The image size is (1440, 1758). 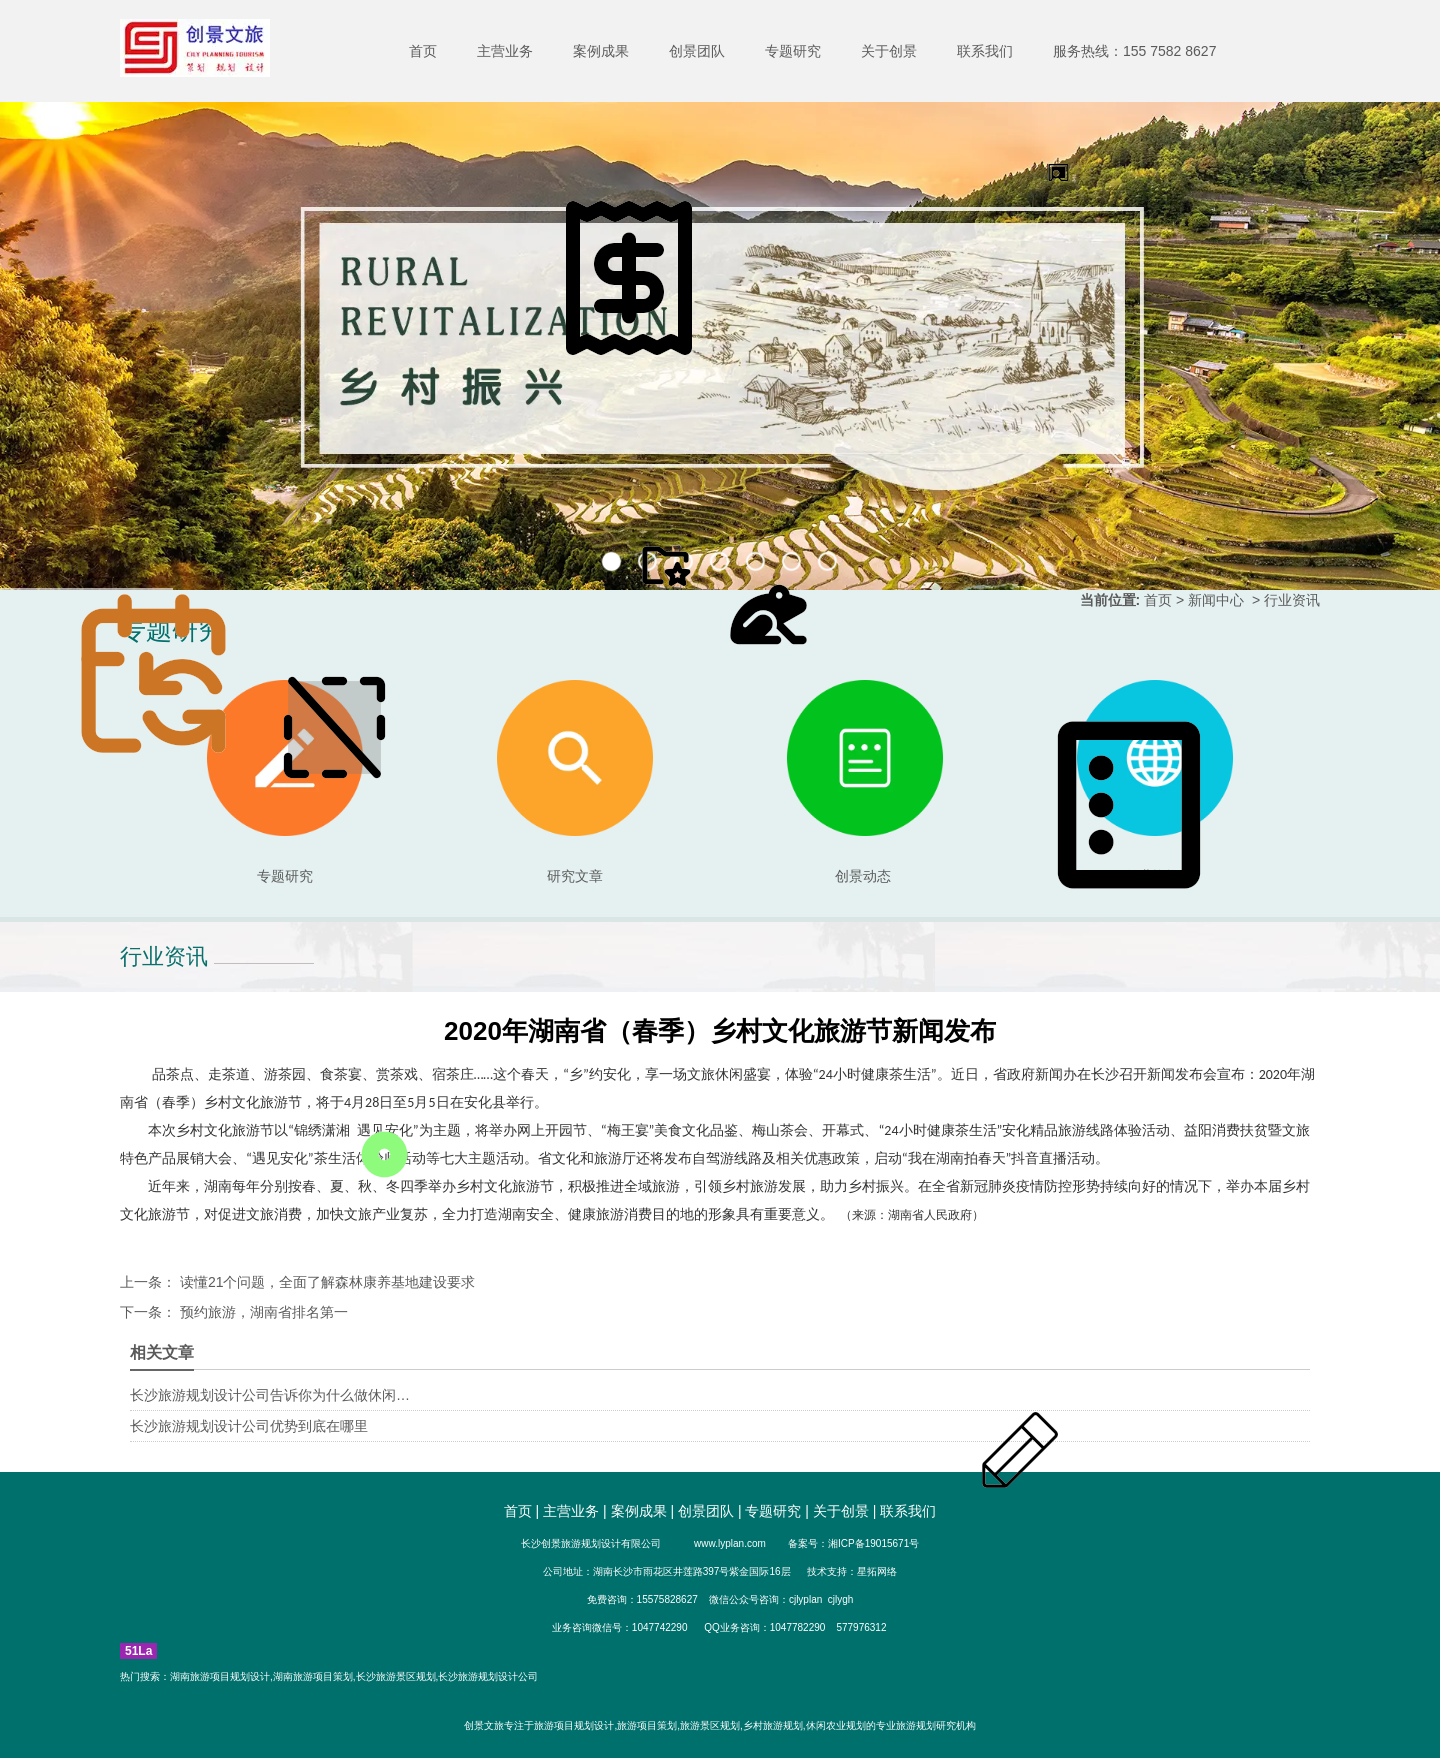 I want to click on view purchase receipt or transaction history, so click(x=629, y=278).